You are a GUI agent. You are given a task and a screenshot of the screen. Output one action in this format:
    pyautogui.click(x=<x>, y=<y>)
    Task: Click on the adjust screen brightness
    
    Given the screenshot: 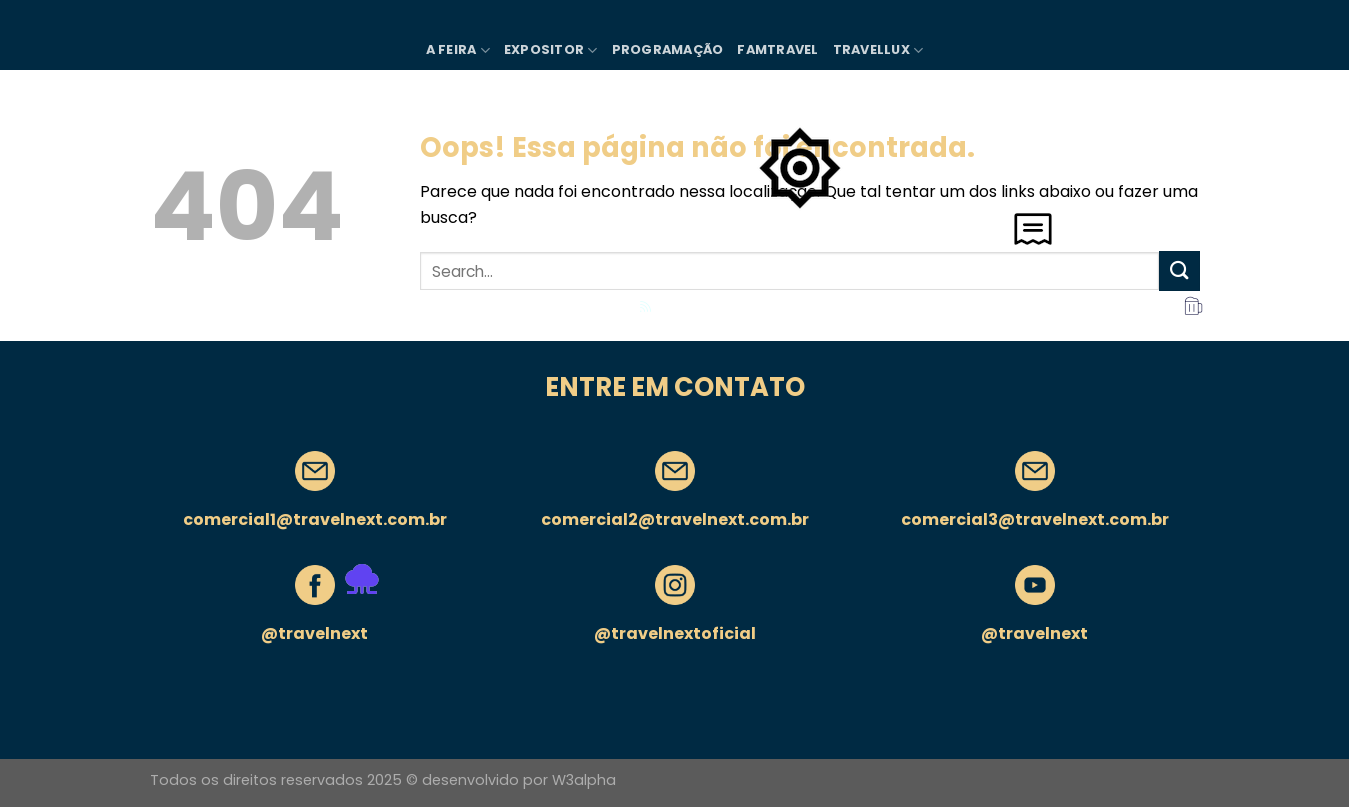 What is the action you would take?
    pyautogui.click(x=800, y=168)
    